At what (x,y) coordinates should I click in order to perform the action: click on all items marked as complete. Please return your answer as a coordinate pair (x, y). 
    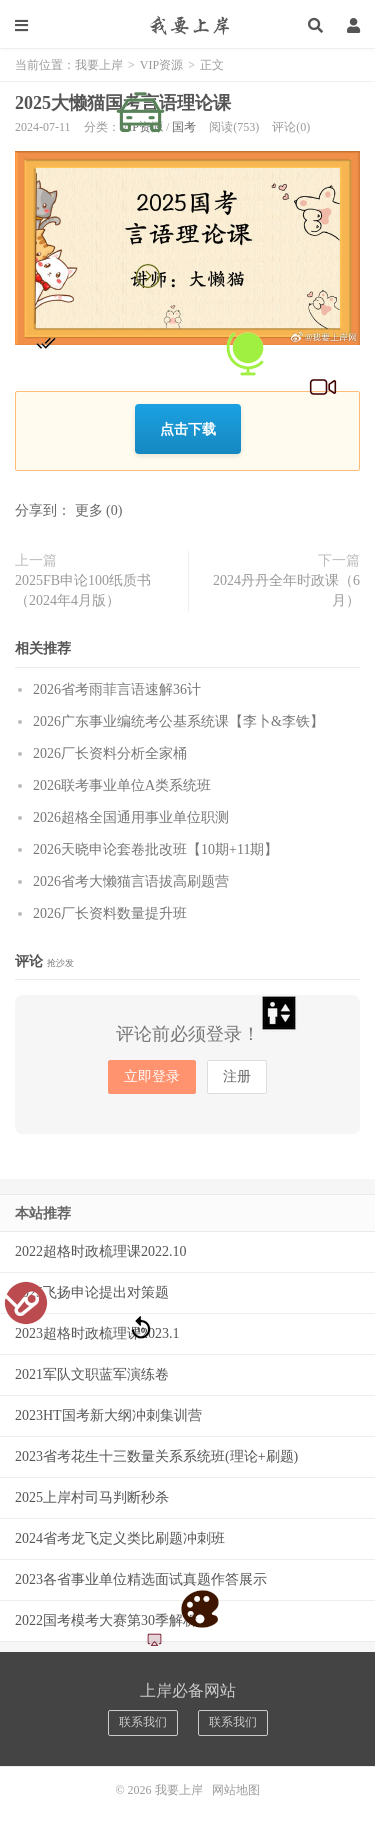
    Looking at the image, I should click on (46, 343).